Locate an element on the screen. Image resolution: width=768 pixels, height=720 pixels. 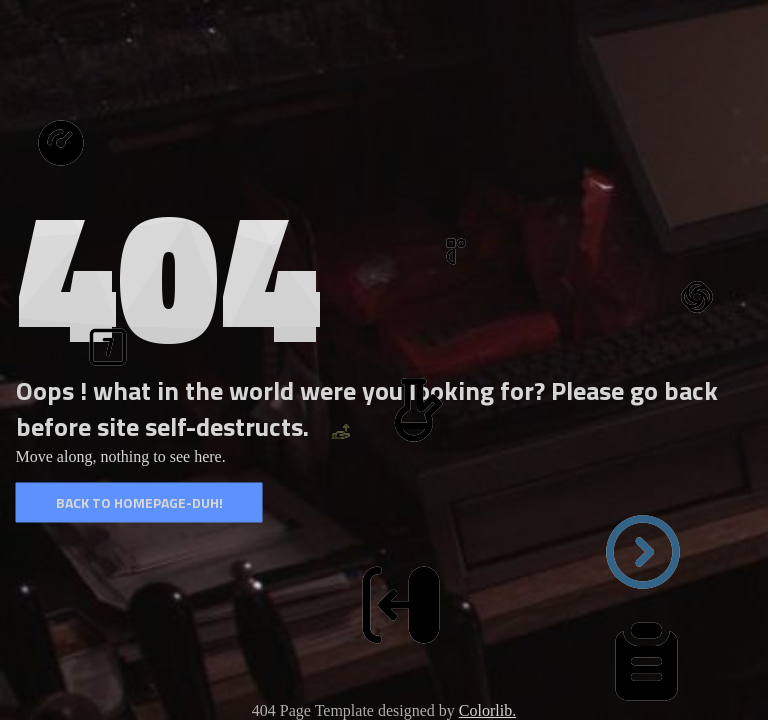
radix ui component library logo is located at coordinates (455, 251).